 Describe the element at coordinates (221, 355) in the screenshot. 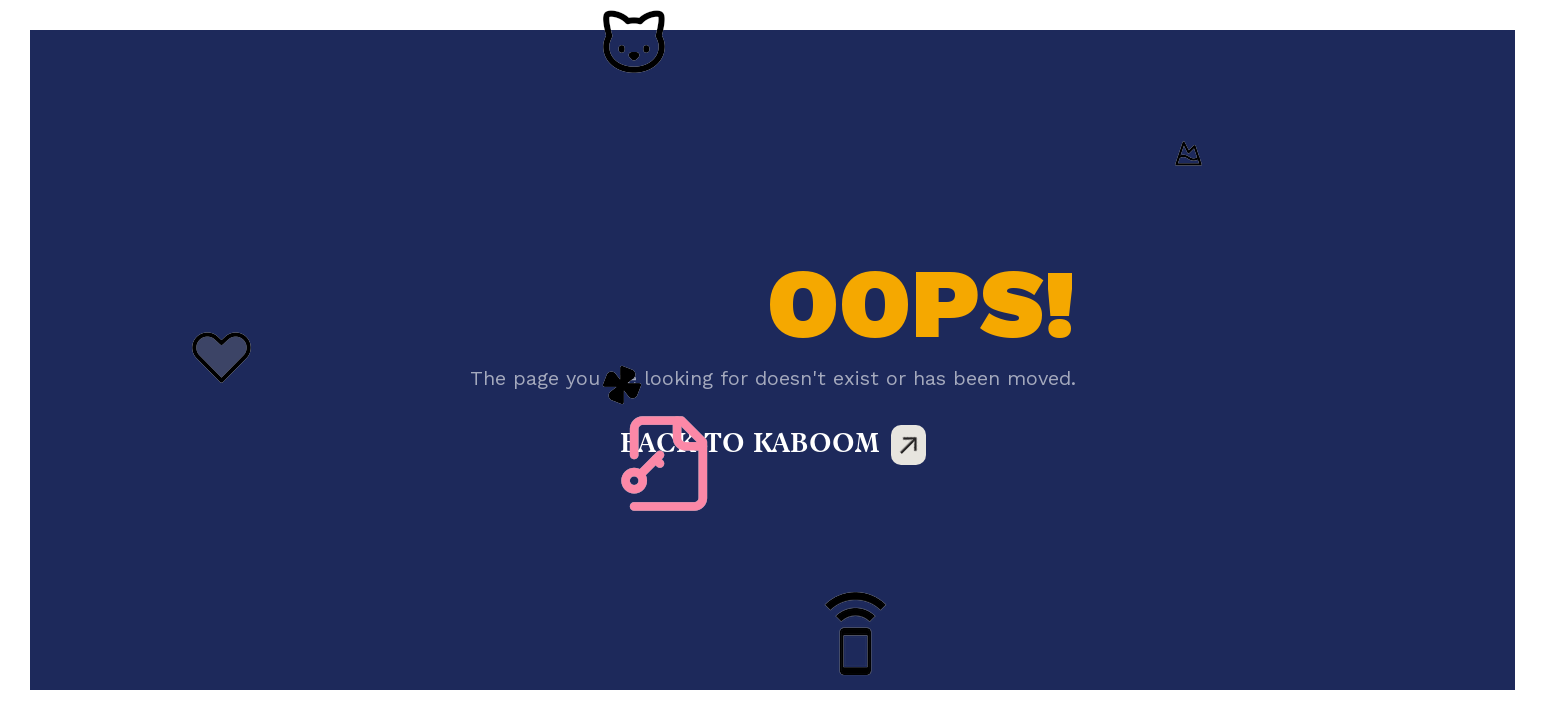

I see `add to favorites` at that location.